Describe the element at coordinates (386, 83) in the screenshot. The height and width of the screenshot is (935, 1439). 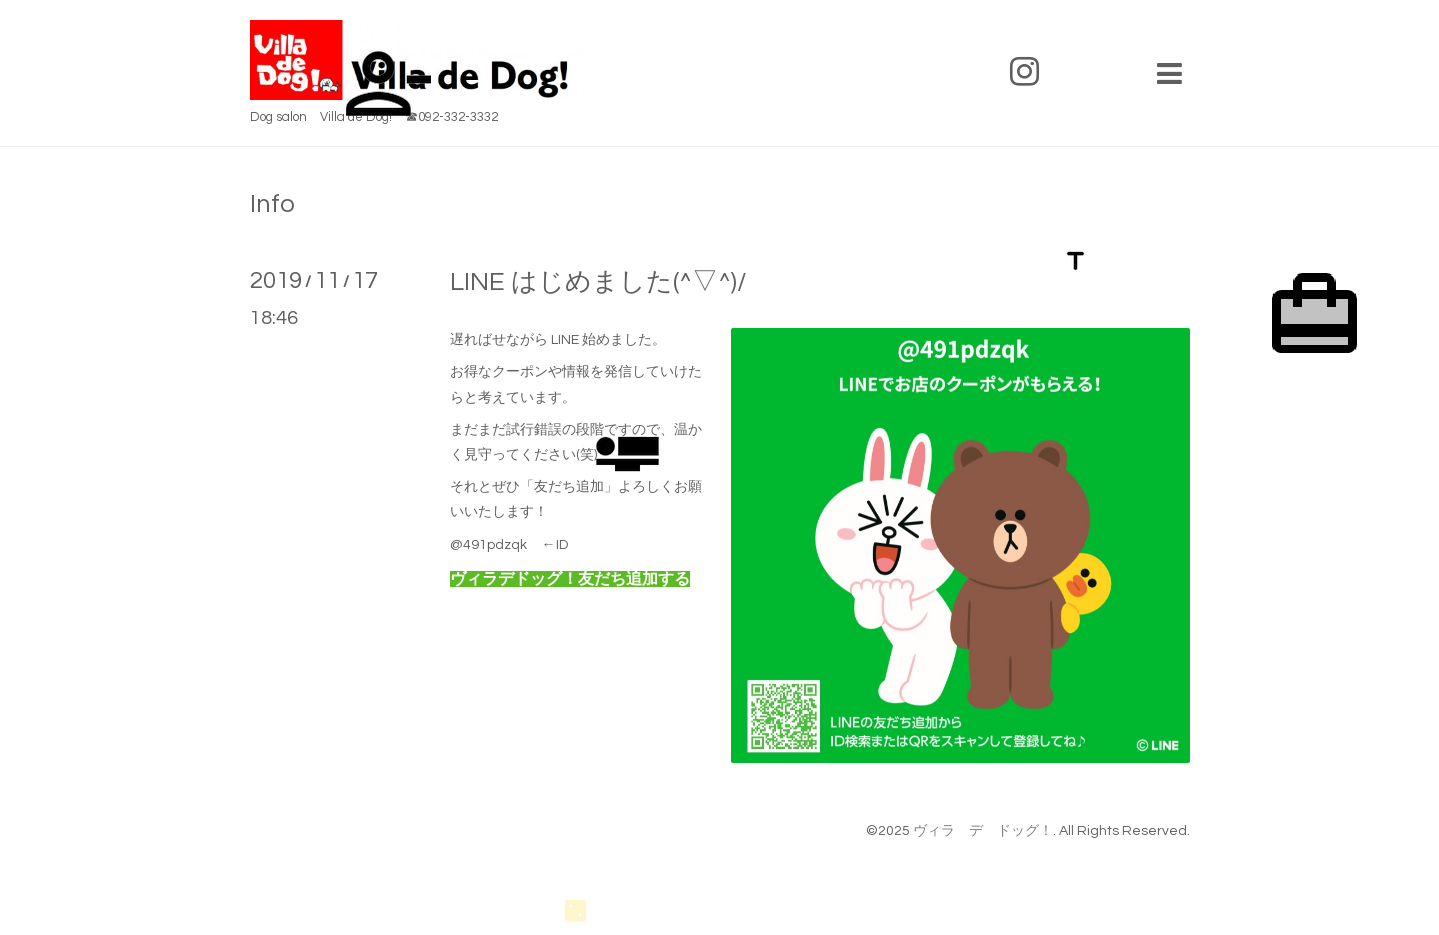
I see `remove a contact or friend` at that location.